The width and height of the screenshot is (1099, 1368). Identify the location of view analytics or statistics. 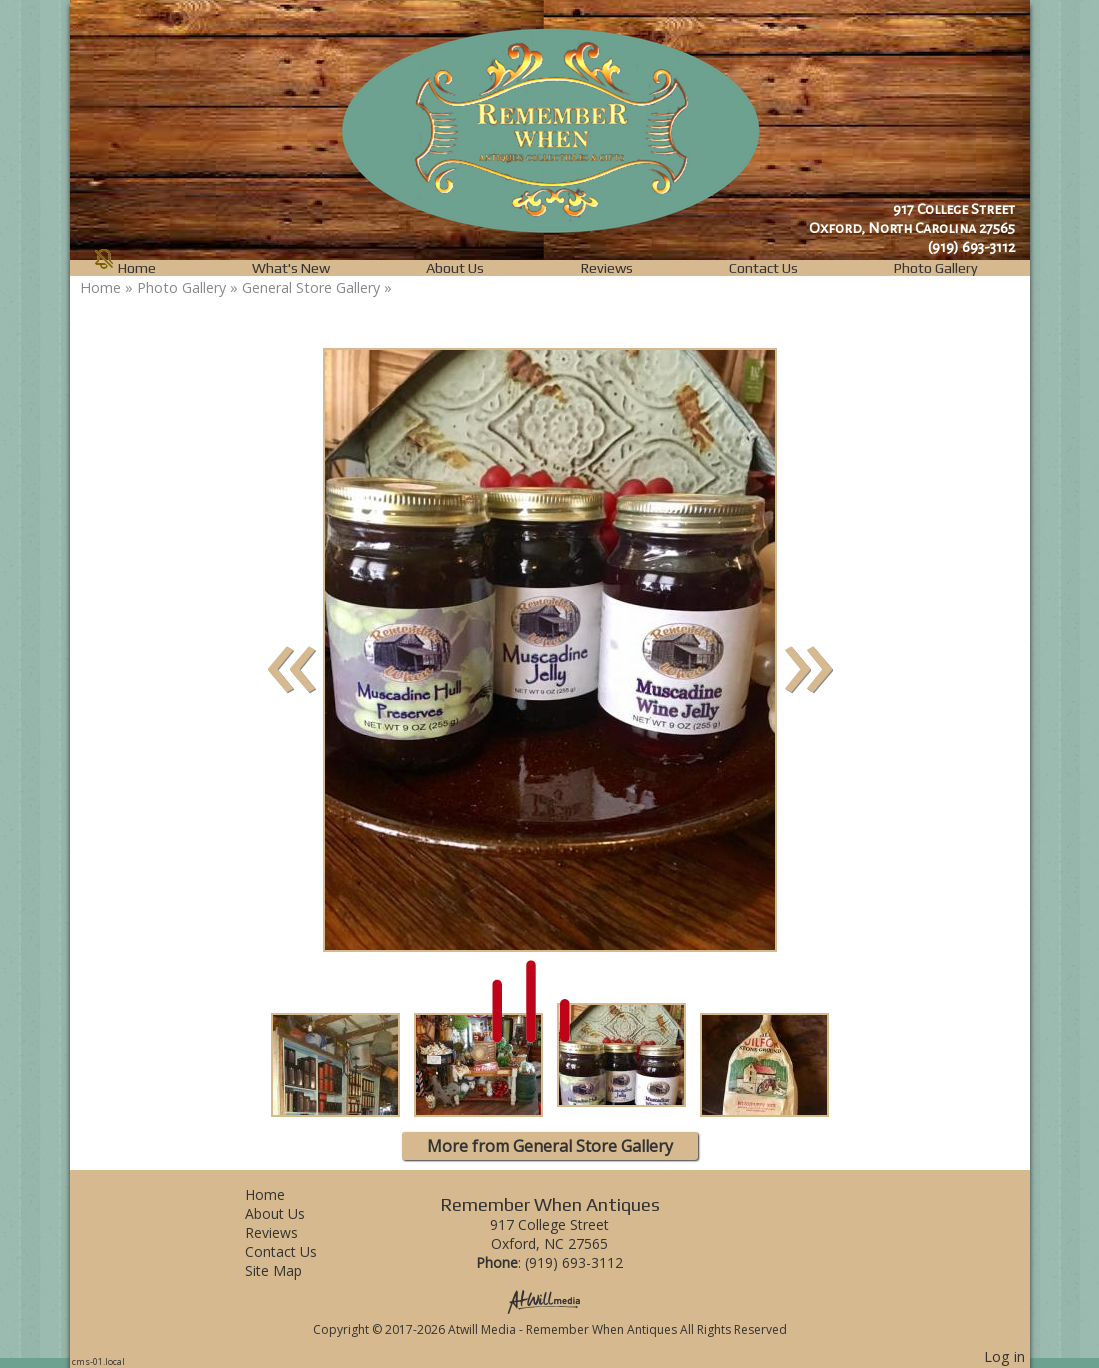
(531, 999).